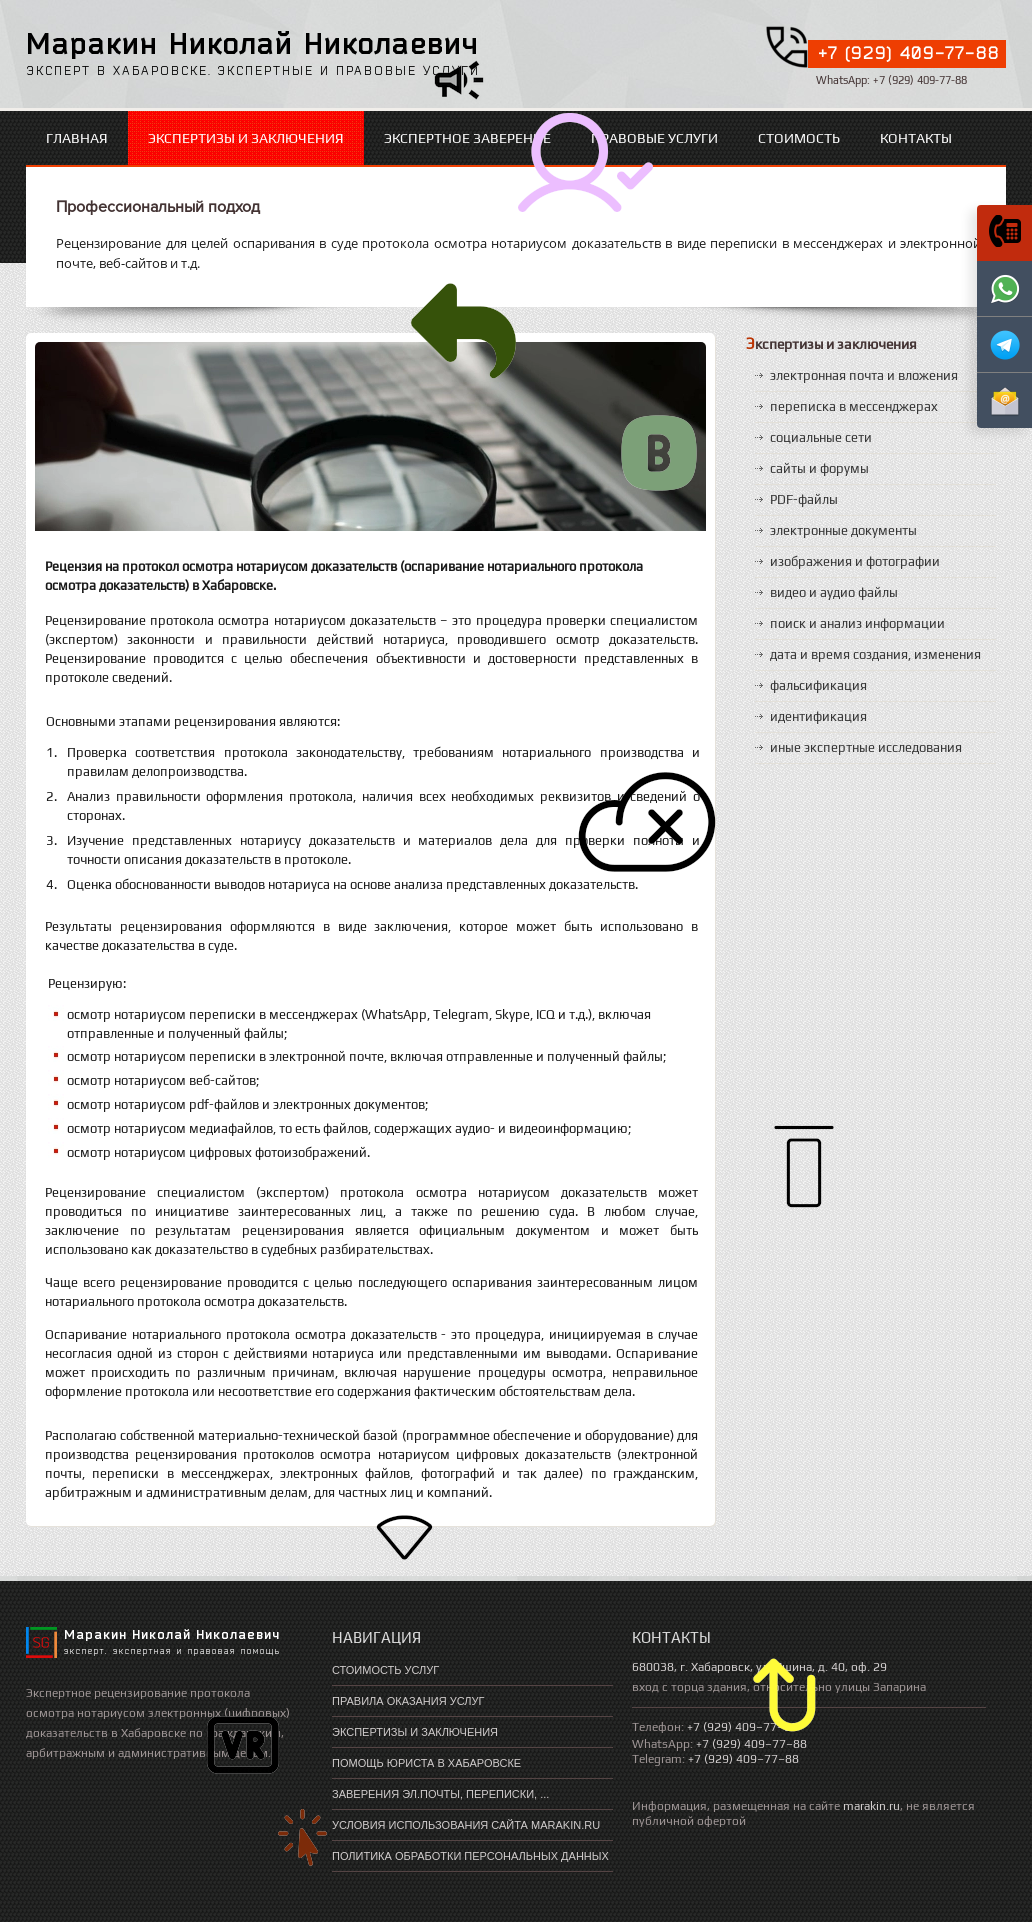  Describe the element at coordinates (647, 822) in the screenshot. I see `disconnect from cloud storage` at that location.